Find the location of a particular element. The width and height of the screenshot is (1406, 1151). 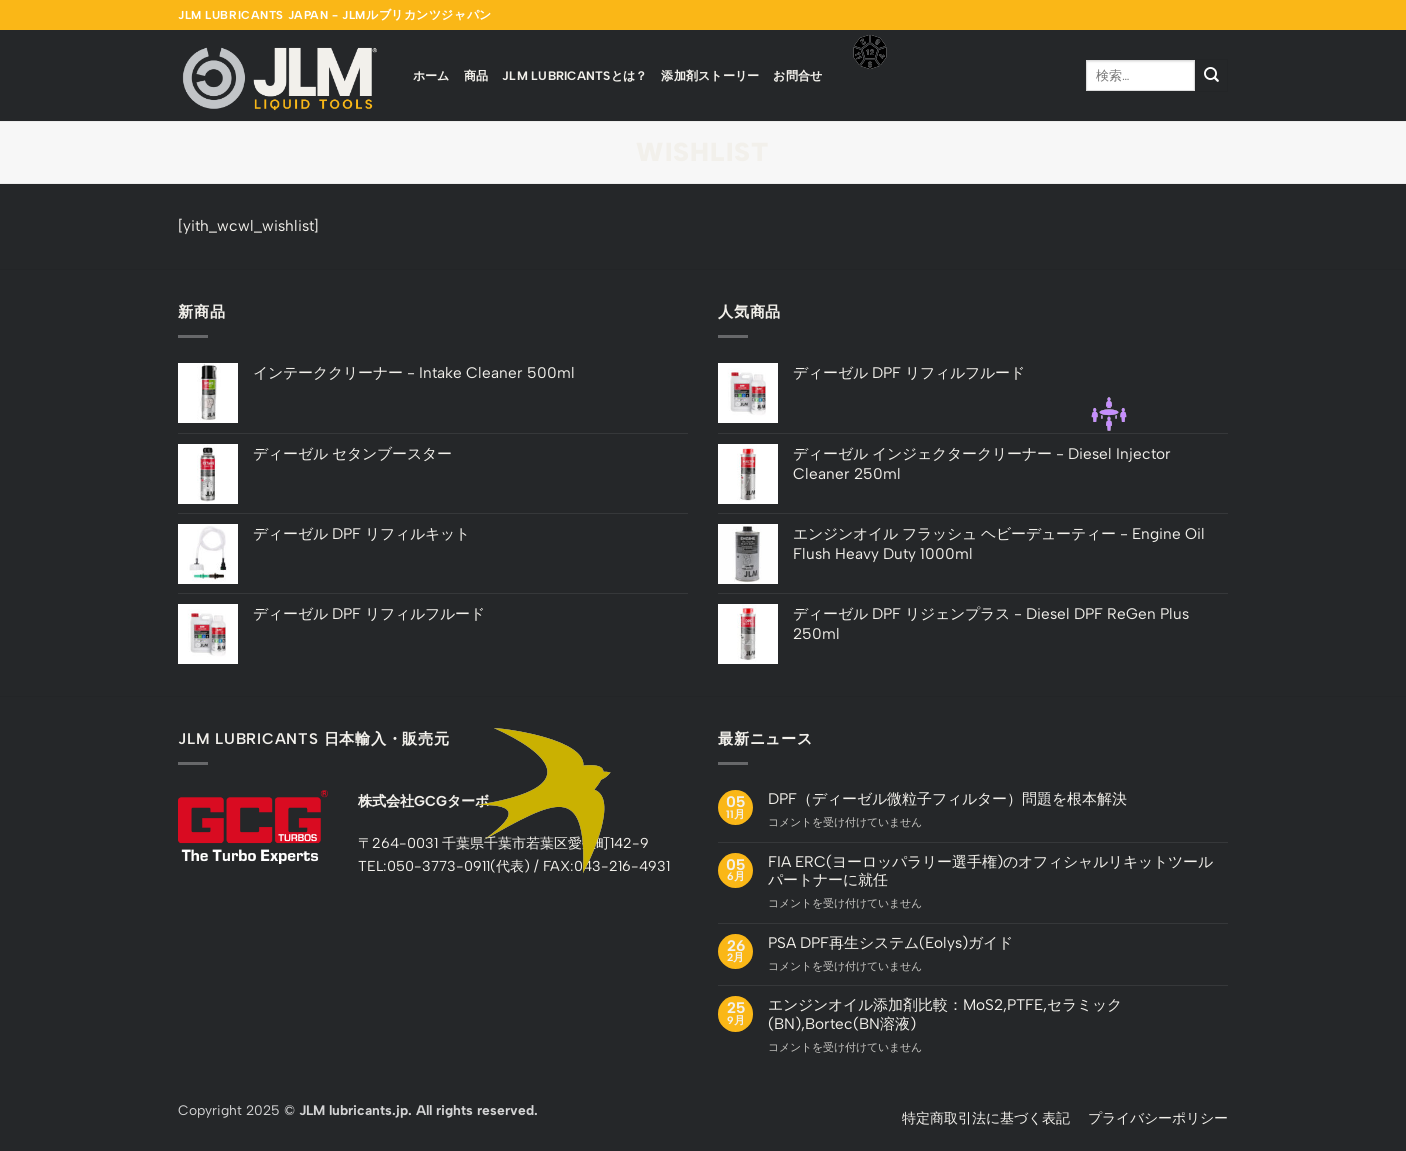

swallow bird icon for nature or wildlife category is located at coordinates (543, 800).